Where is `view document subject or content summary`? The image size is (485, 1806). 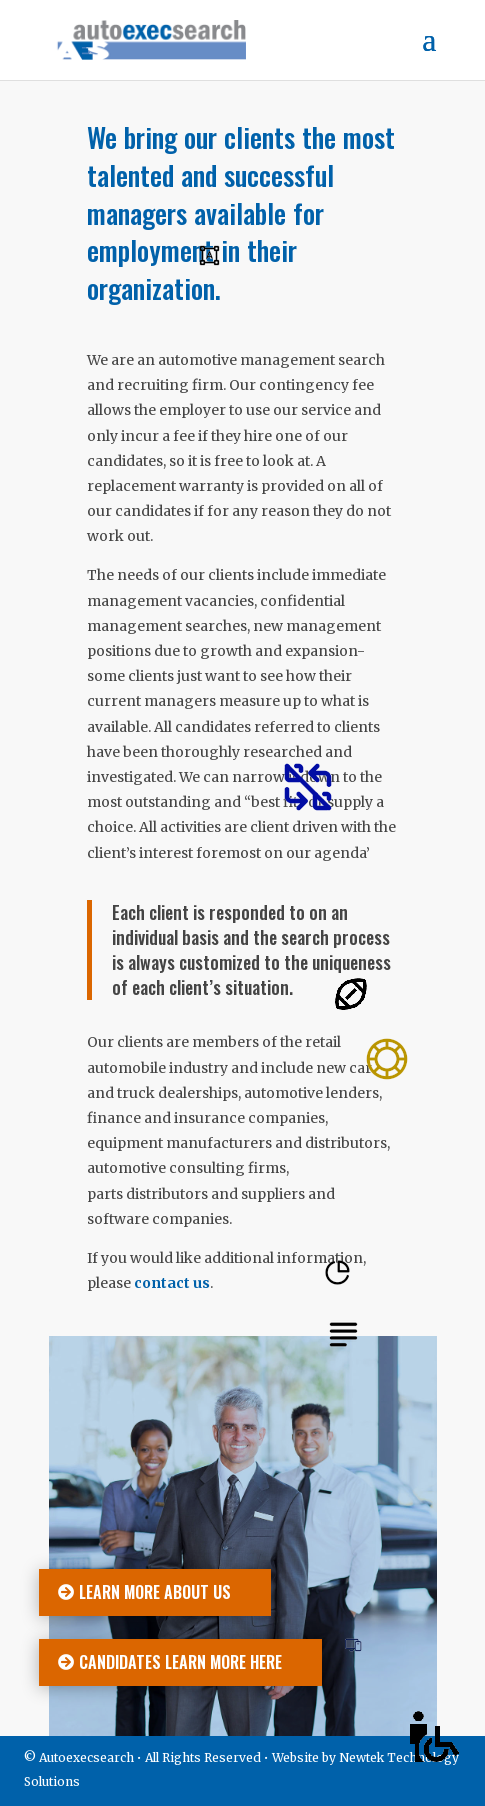 view document subject or content summary is located at coordinates (343, 1334).